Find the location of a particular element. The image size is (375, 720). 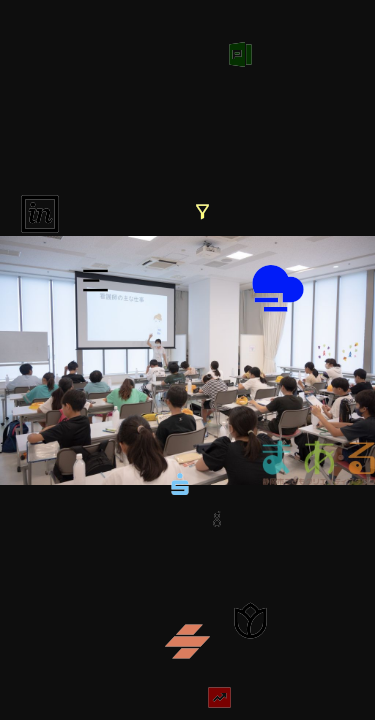

indicates windy weather conditions is located at coordinates (278, 286).